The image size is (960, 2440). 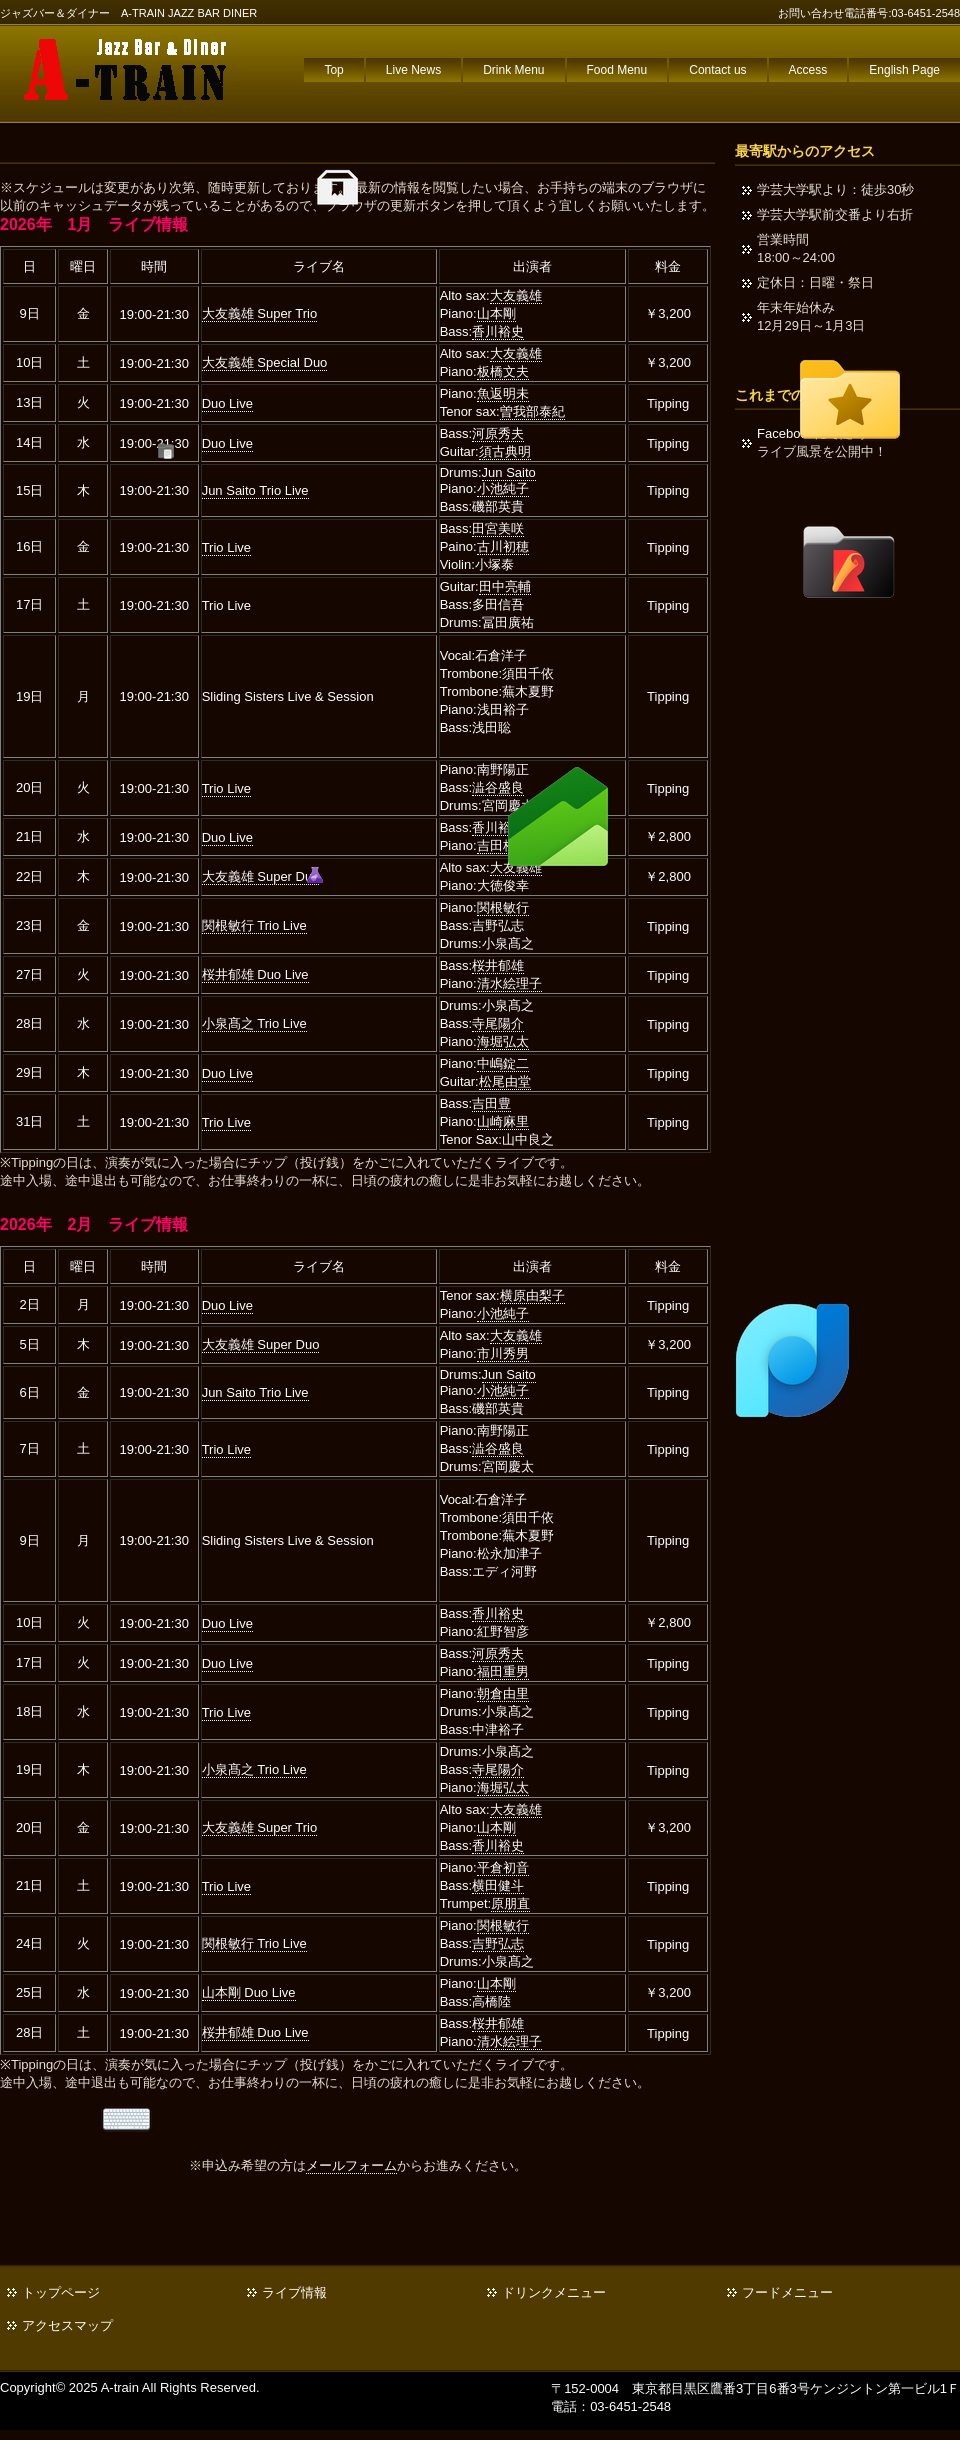 I want to click on bluetooth keyboard connected, so click(x=126, y=2119).